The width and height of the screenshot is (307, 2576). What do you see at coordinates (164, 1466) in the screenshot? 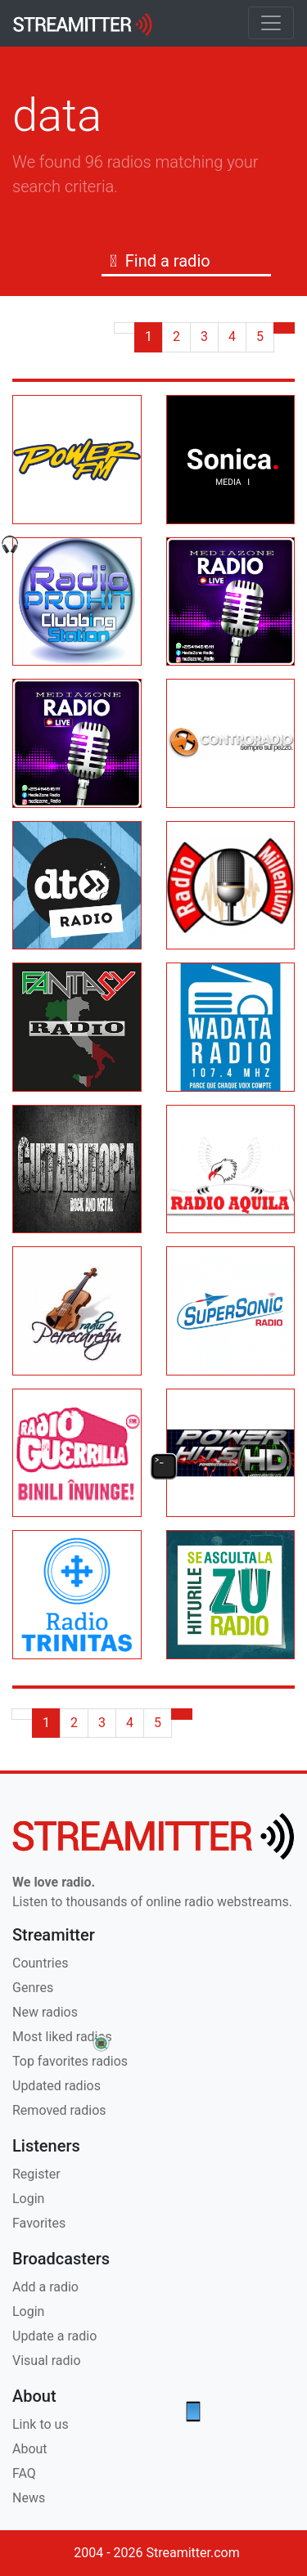
I see `open terminal application` at bounding box center [164, 1466].